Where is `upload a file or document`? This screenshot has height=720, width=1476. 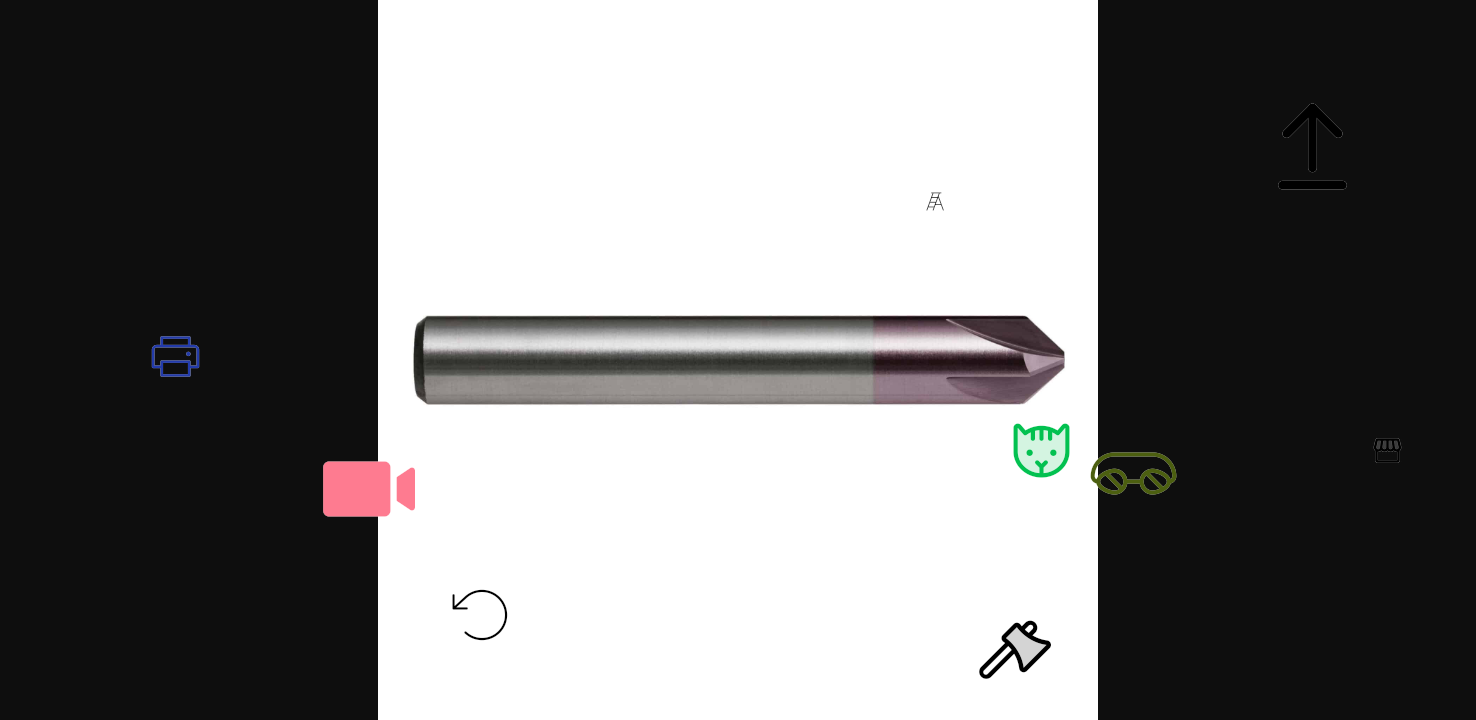
upload a file or document is located at coordinates (1312, 146).